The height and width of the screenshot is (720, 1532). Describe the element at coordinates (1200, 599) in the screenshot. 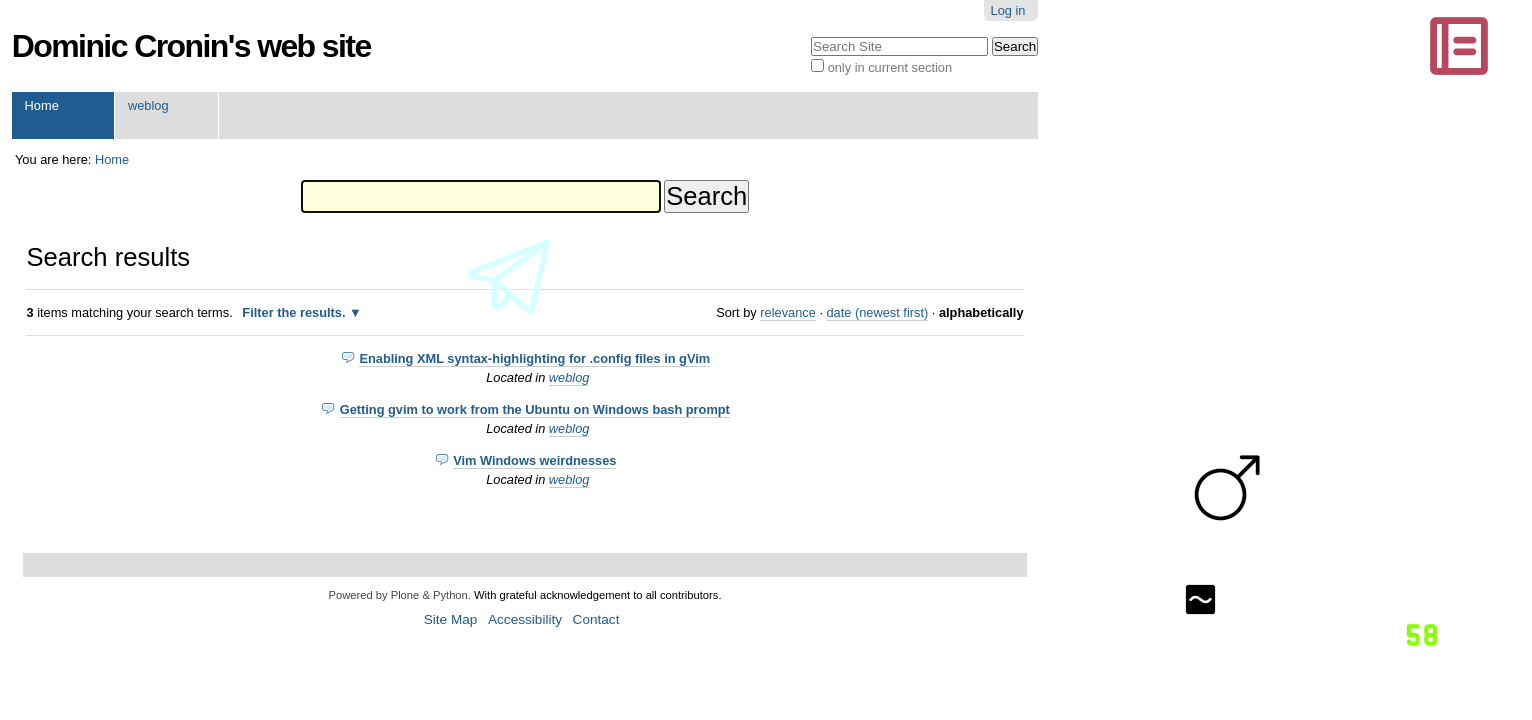

I see `indicates approximate or similar value` at that location.